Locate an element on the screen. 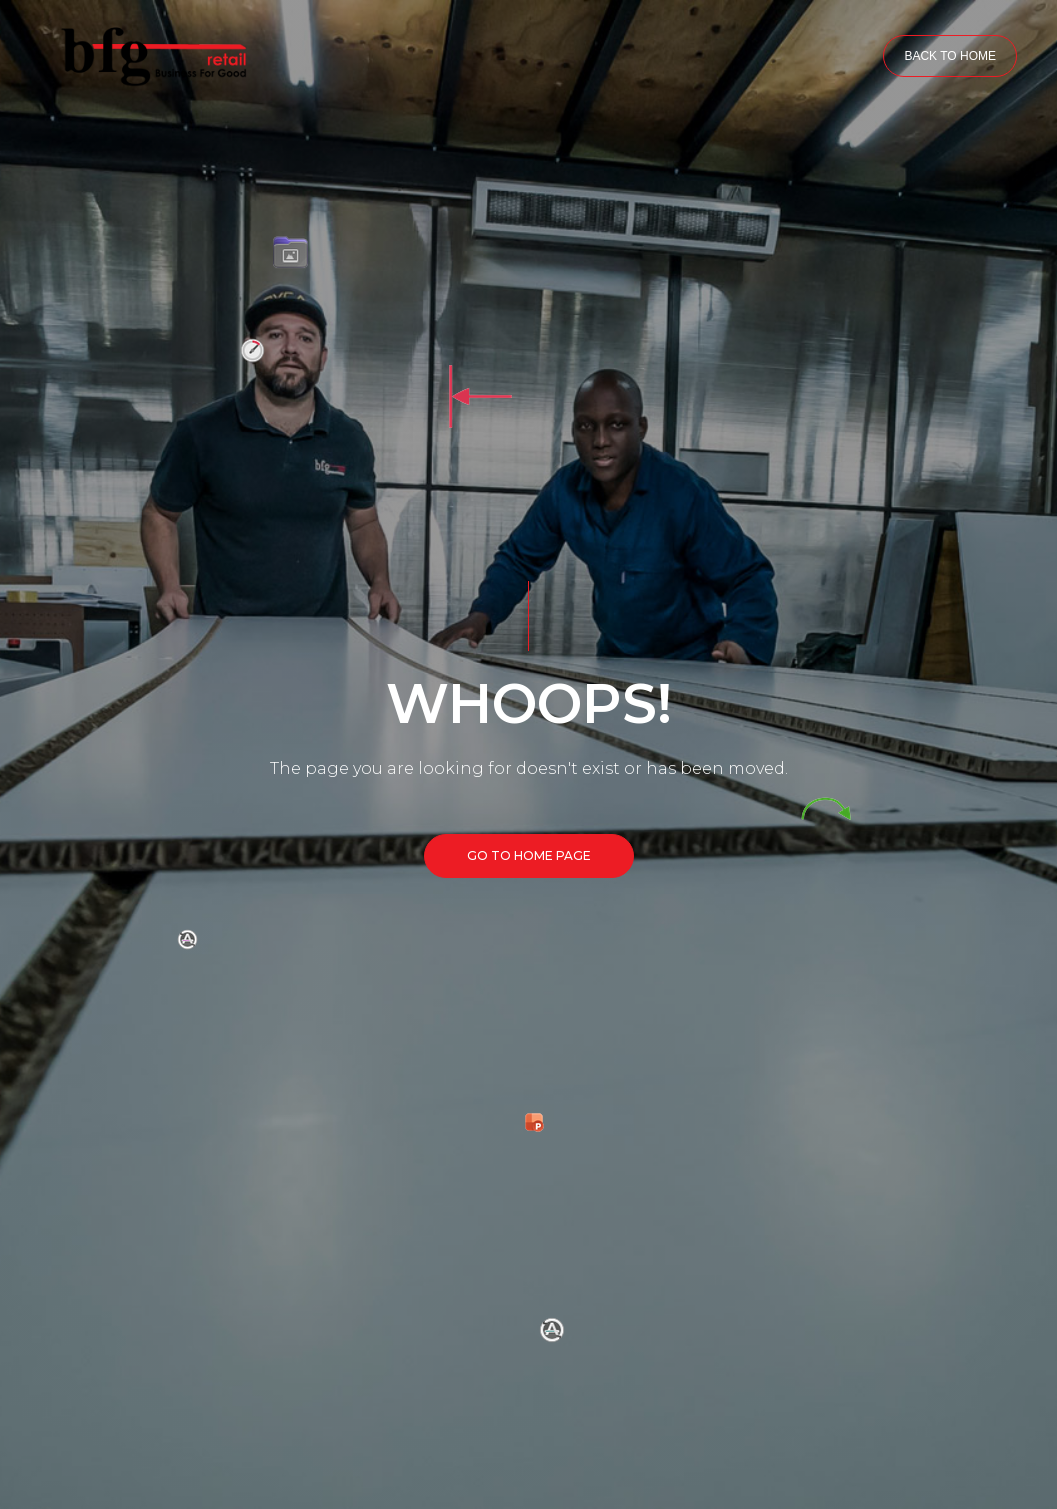  open your pictures folder is located at coordinates (290, 251).